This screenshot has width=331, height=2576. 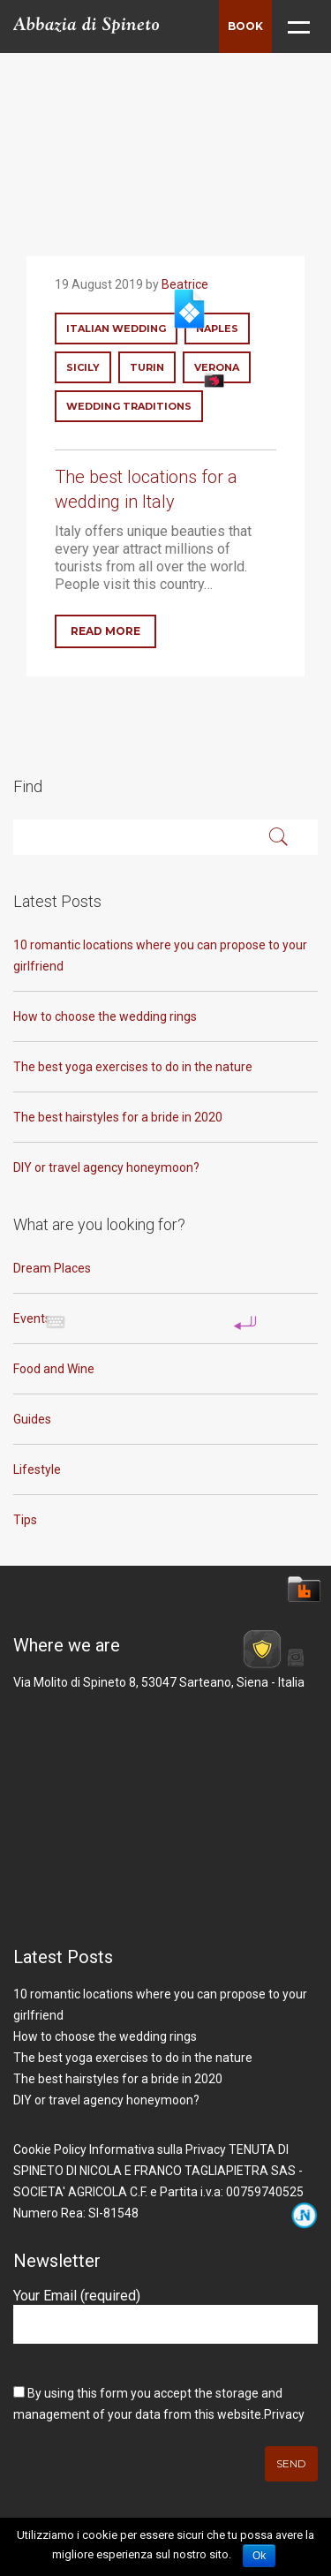 I want to click on open NestJS project folder, so click(x=214, y=380).